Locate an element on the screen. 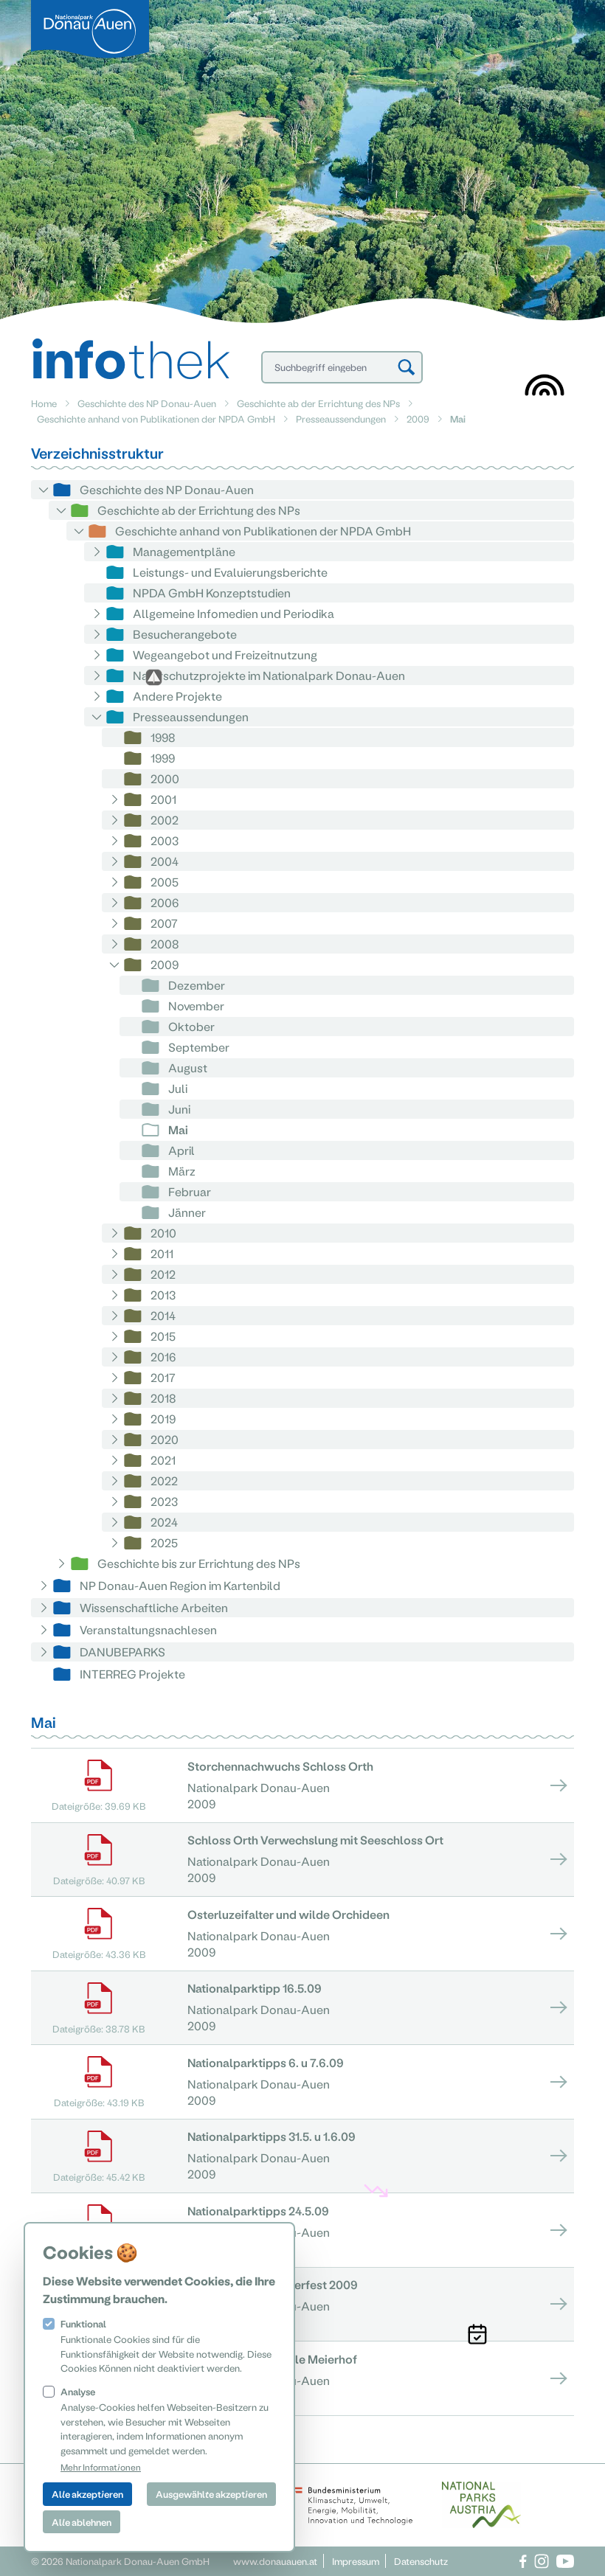 The height and width of the screenshot is (2576, 605). confirm or complete a scheduled event is located at coordinates (477, 2334).